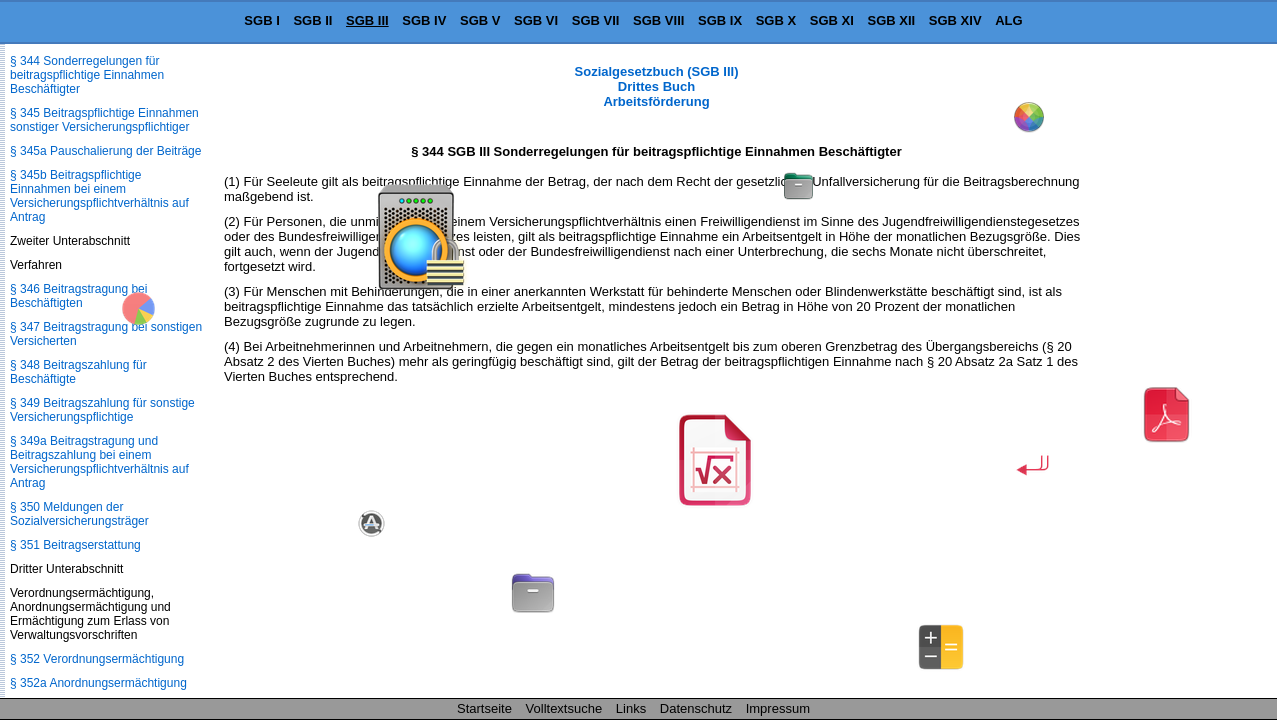 The height and width of the screenshot is (720, 1277). I want to click on libreoffice math formula template file, so click(715, 460).